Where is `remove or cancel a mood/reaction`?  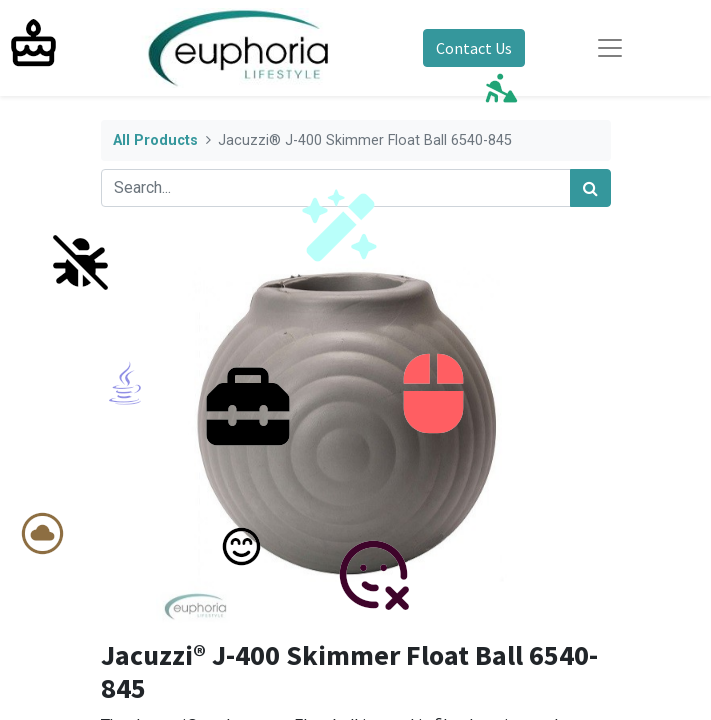 remove or cancel a mood/reaction is located at coordinates (373, 574).